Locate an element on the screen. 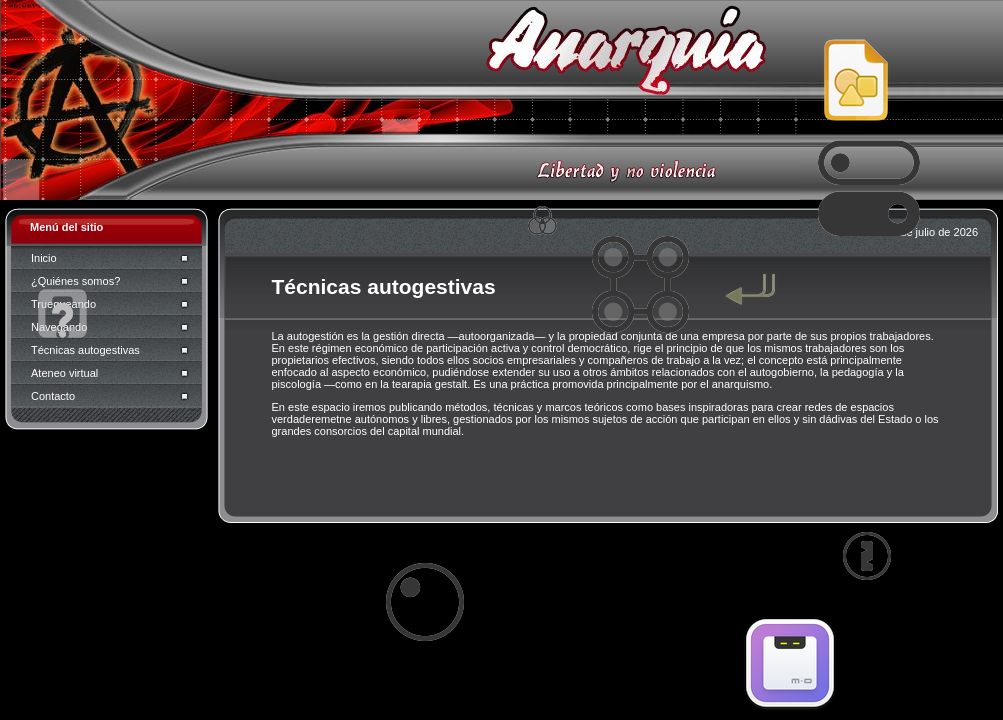  open an opendocument graphics template file is located at coordinates (856, 80).